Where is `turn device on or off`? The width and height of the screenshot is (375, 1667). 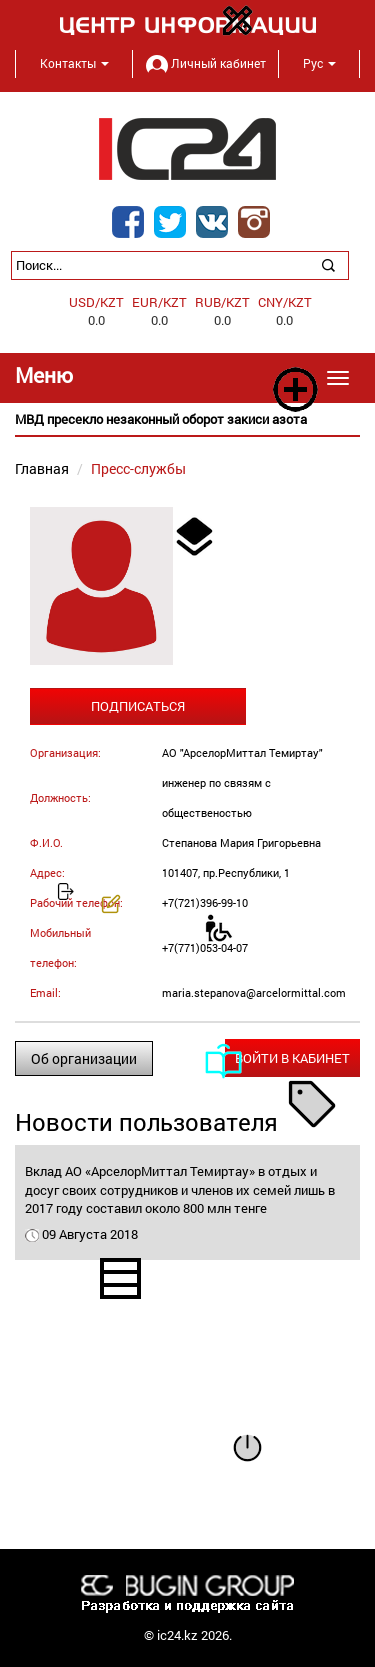 turn device on or off is located at coordinates (247, 1447).